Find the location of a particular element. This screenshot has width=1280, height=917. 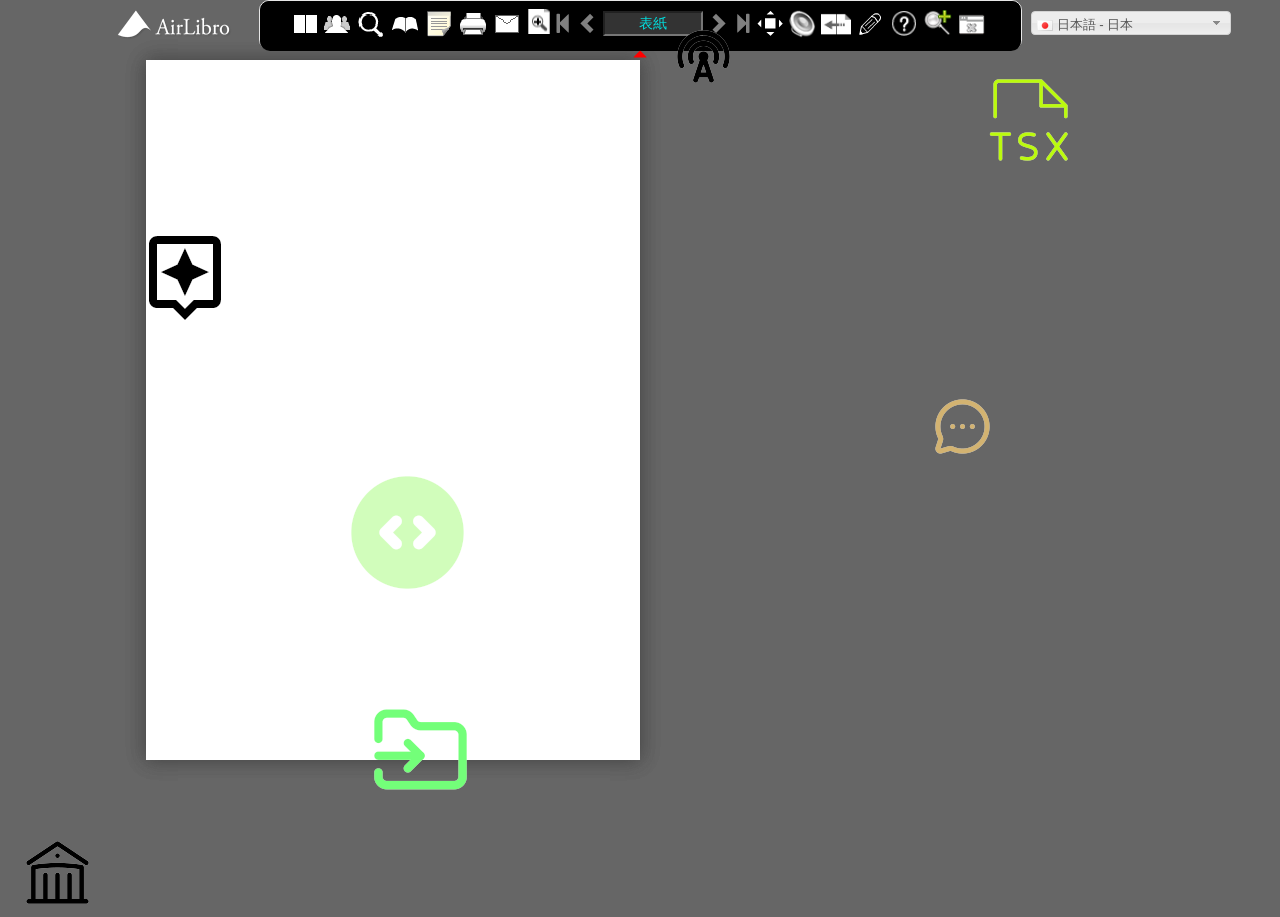

access library or archives is located at coordinates (57, 872).